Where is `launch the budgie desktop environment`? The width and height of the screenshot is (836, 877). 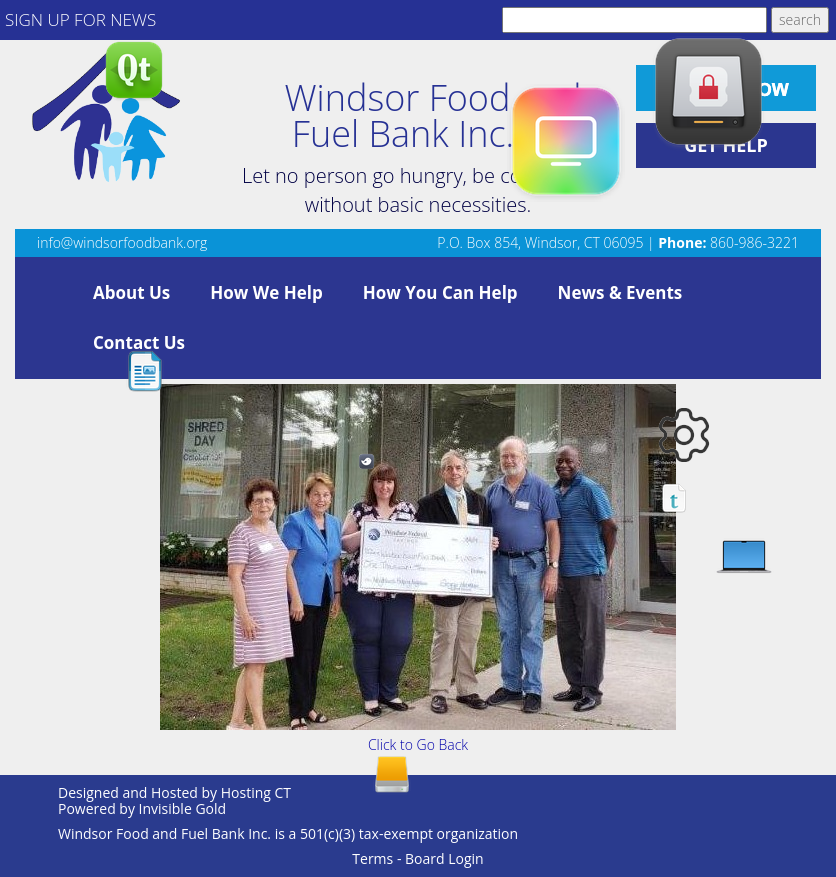
launch the budgie desktop environment is located at coordinates (366, 461).